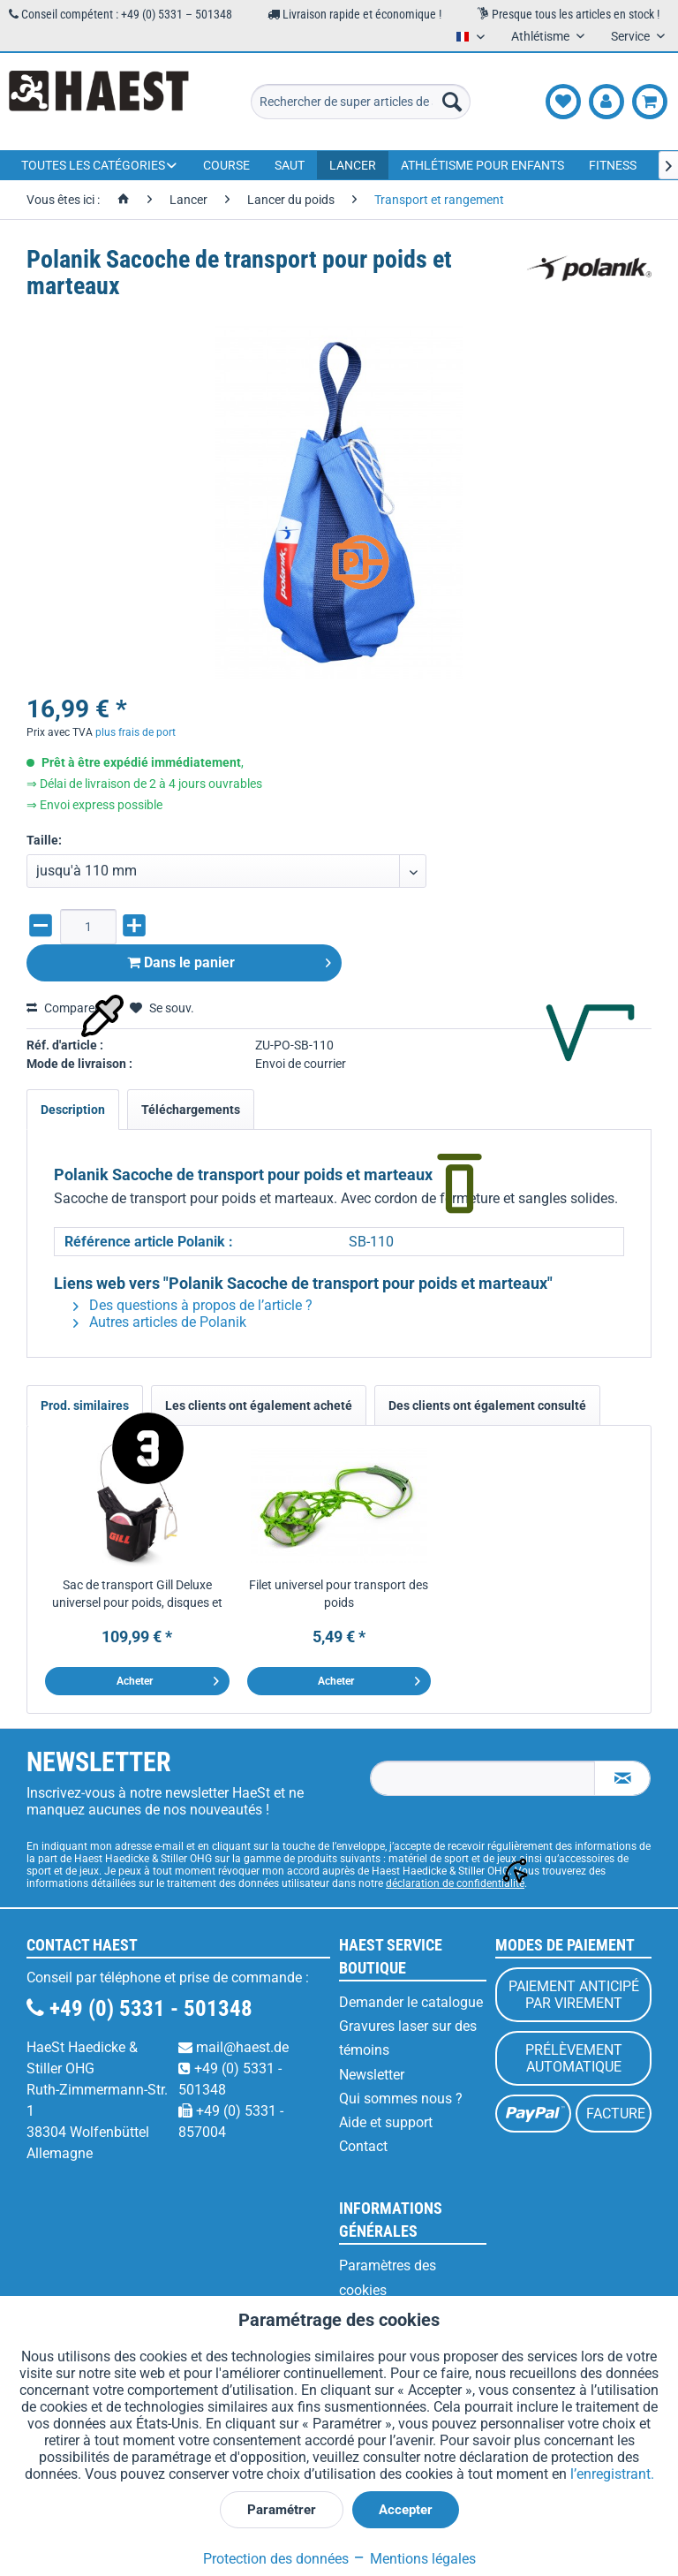  Describe the element at coordinates (359, 562) in the screenshot. I see `open Microsoft PowerPoint` at that location.